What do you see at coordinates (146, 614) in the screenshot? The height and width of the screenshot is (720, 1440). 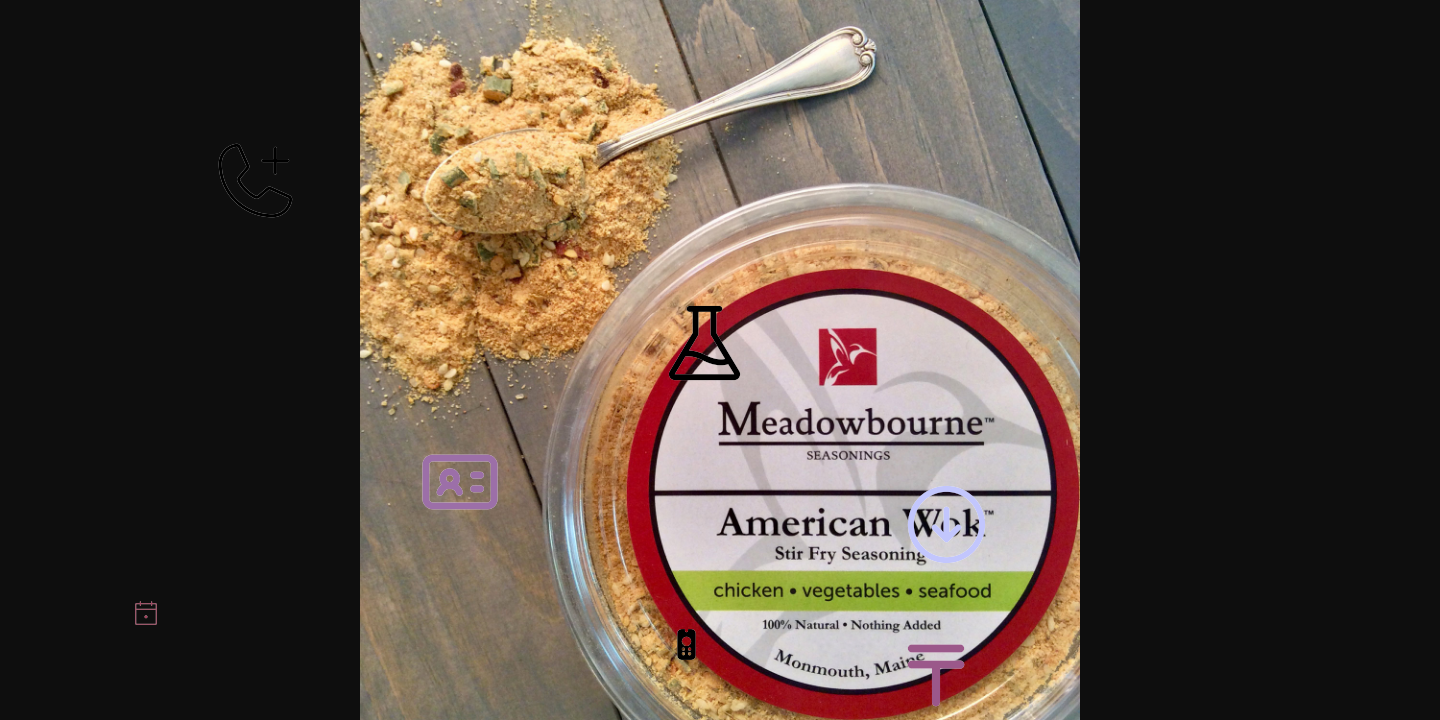 I see `indicates a calendar event or scheduled item` at bounding box center [146, 614].